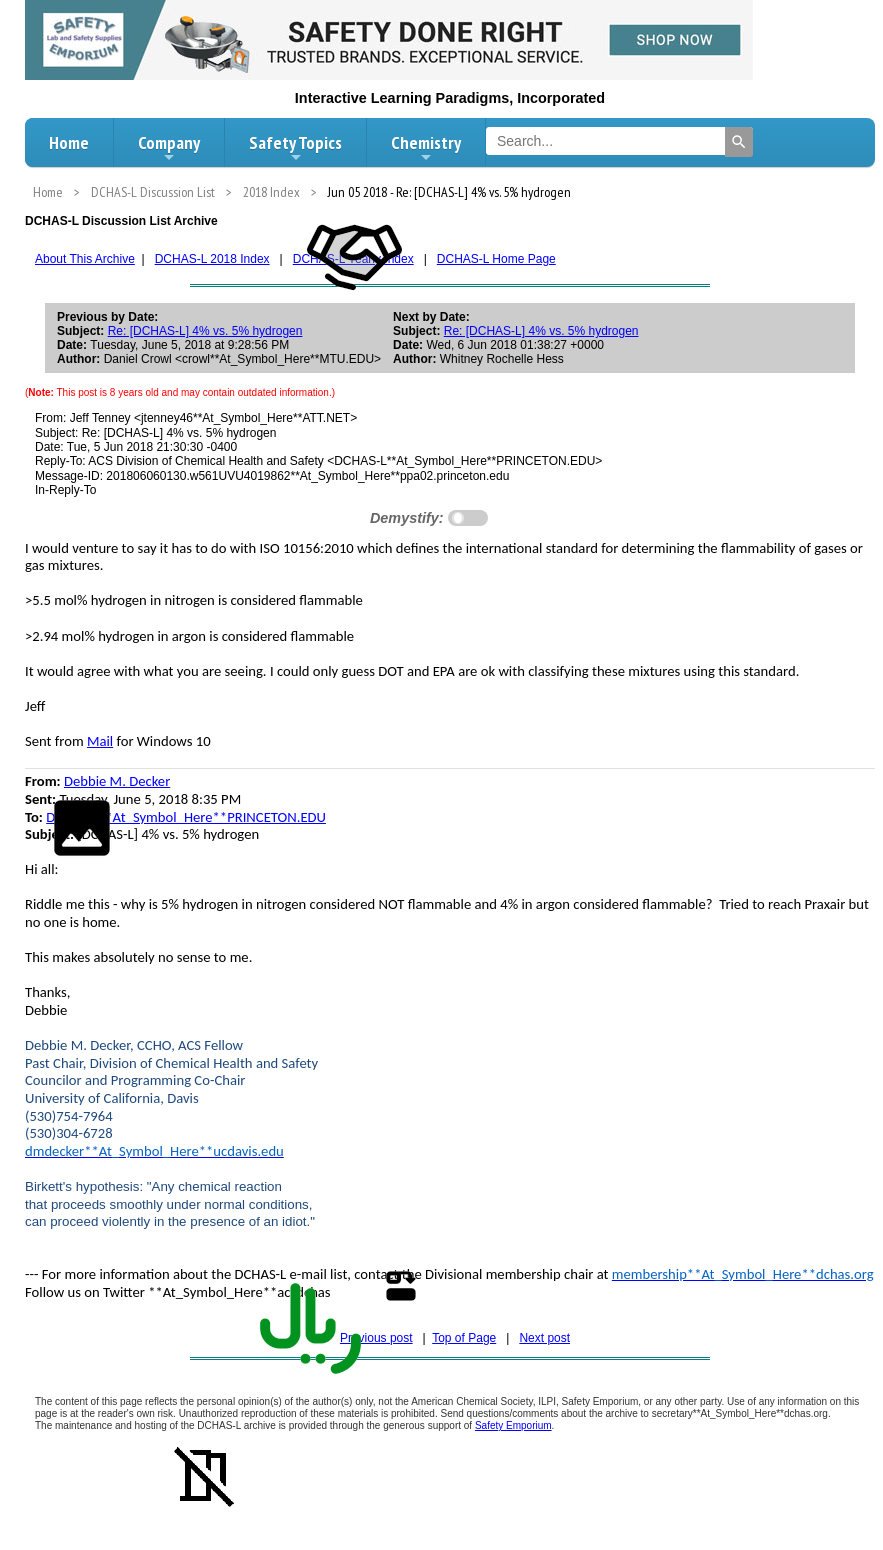  I want to click on view successor node in a flowchart or diagram, so click(401, 1286).